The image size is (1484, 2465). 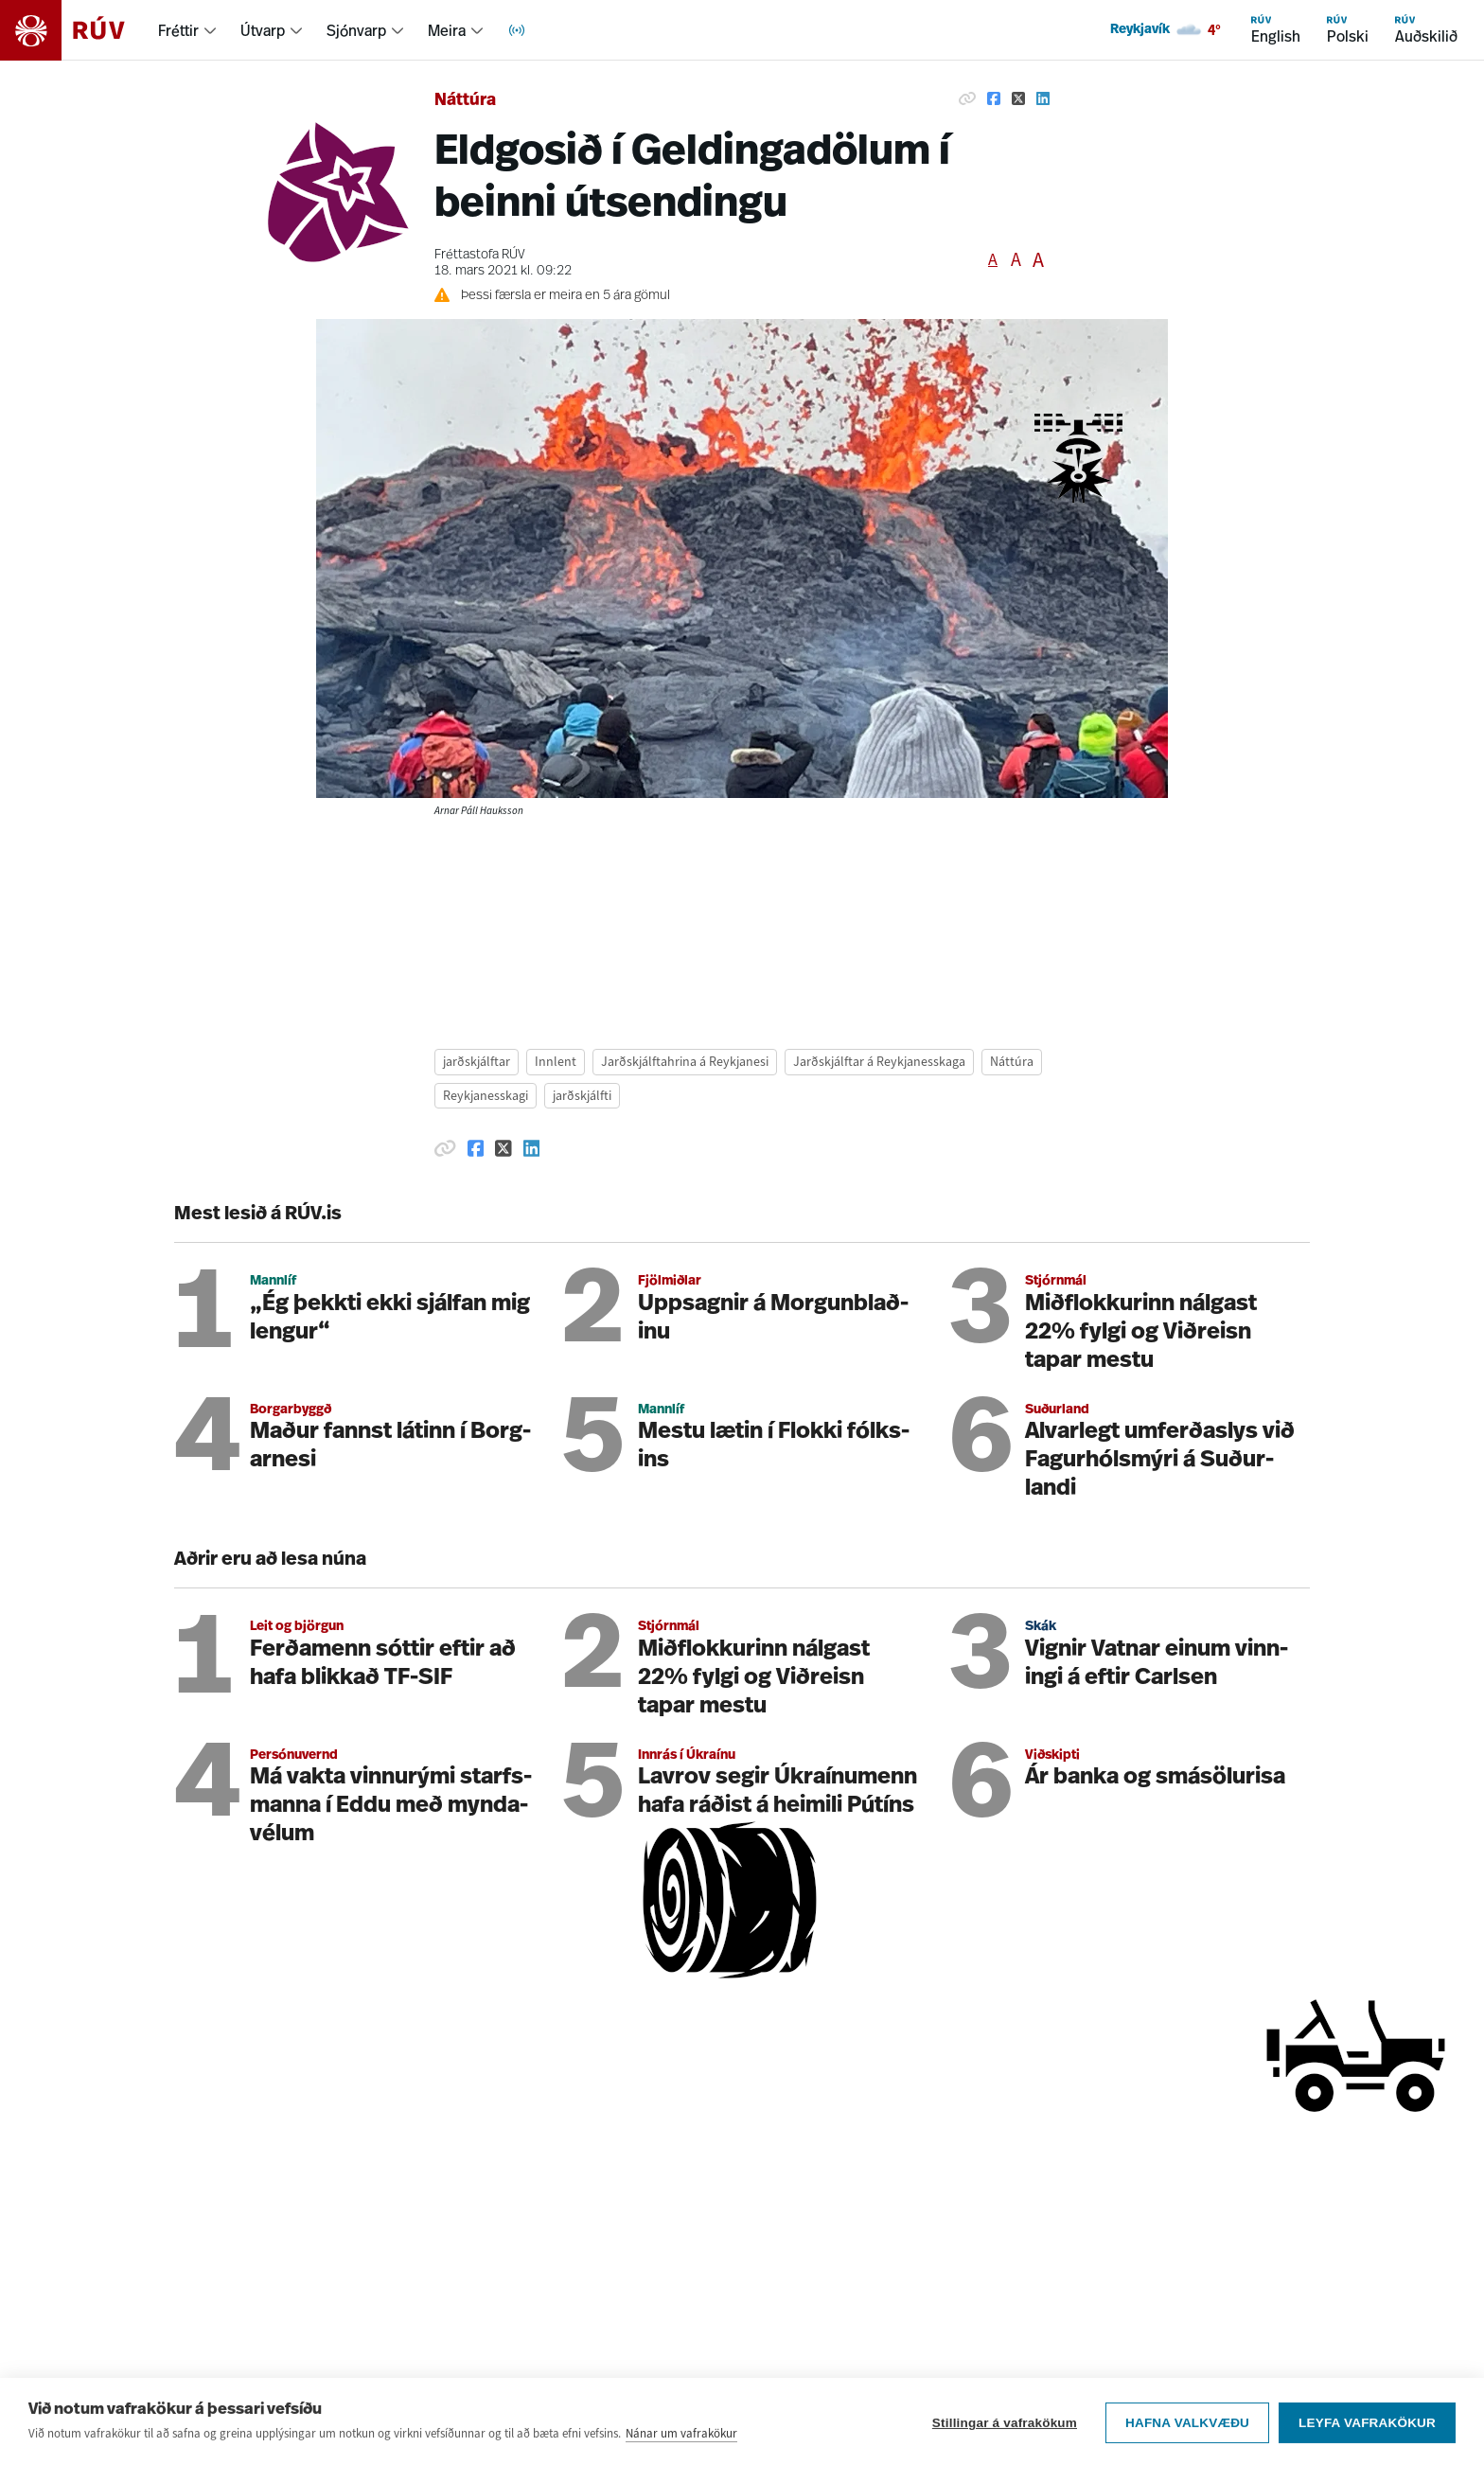 What do you see at coordinates (1355, 2055) in the screenshot?
I see `select off-road vehicle type` at bounding box center [1355, 2055].